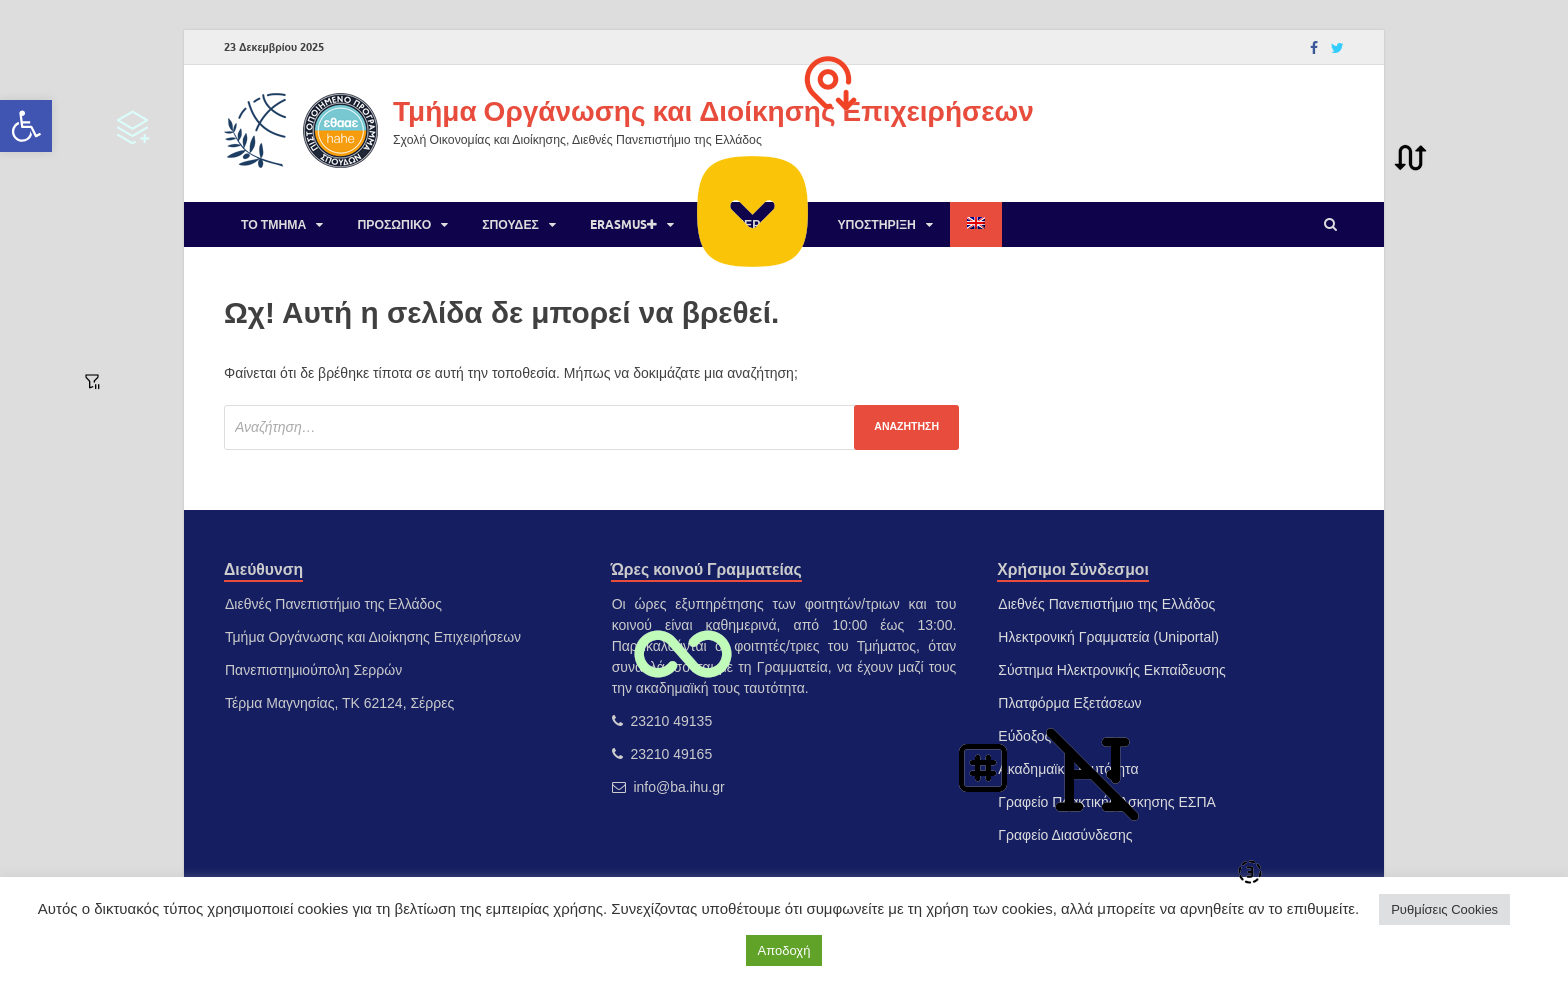 The image size is (1568, 983). Describe the element at coordinates (983, 768) in the screenshot. I see `view grid or pattern layout options` at that location.